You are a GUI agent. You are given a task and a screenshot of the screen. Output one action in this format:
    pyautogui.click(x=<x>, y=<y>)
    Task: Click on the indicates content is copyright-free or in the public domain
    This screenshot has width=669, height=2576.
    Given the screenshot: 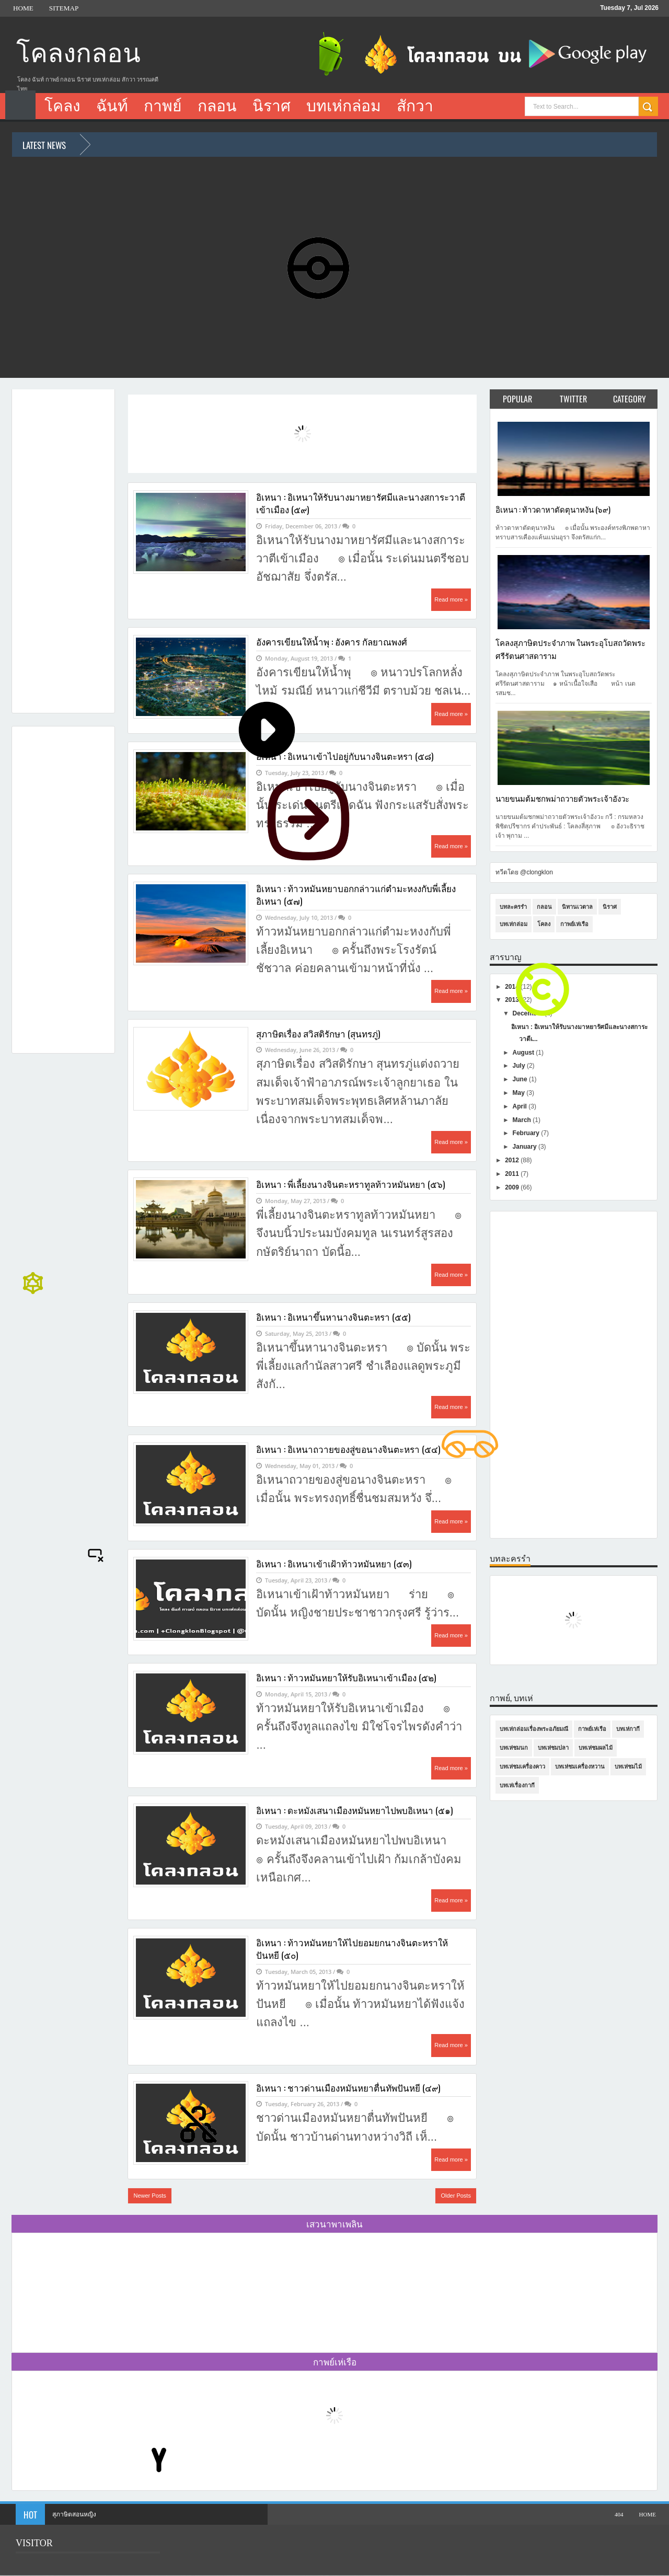 What is the action you would take?
    pyautogui.click(x=543, y=989)
    